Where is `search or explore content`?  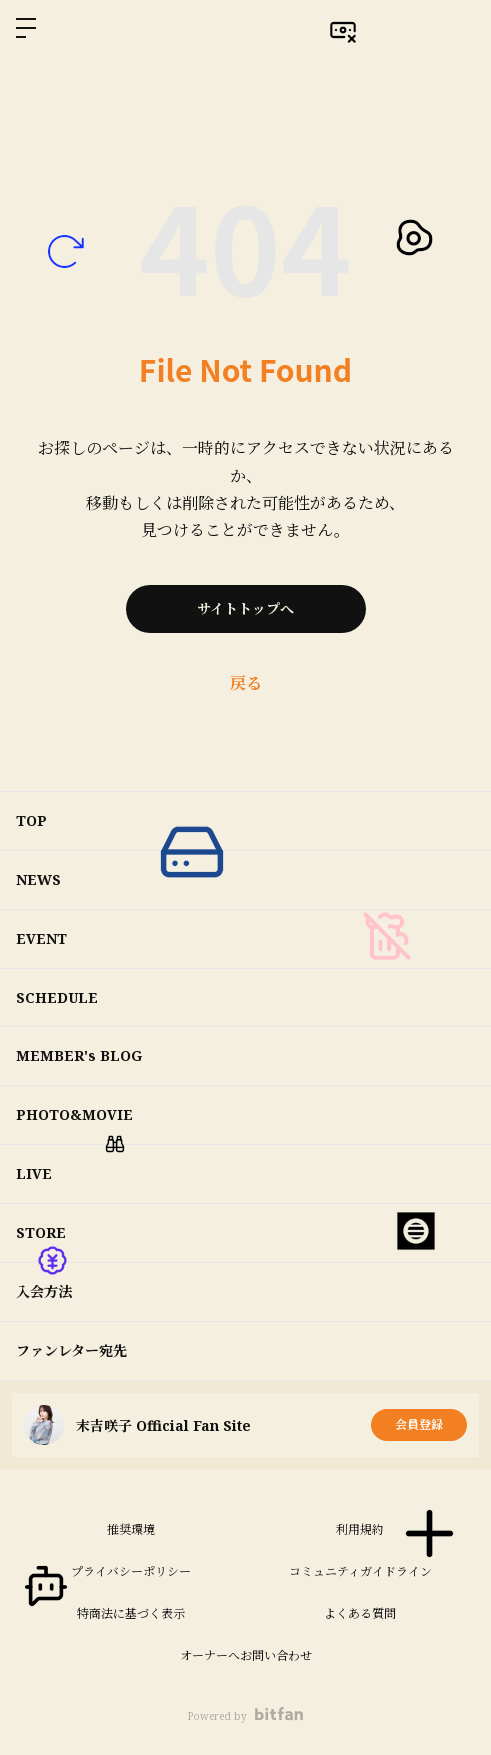 search or explore content is located at coordinates (115, 1144).